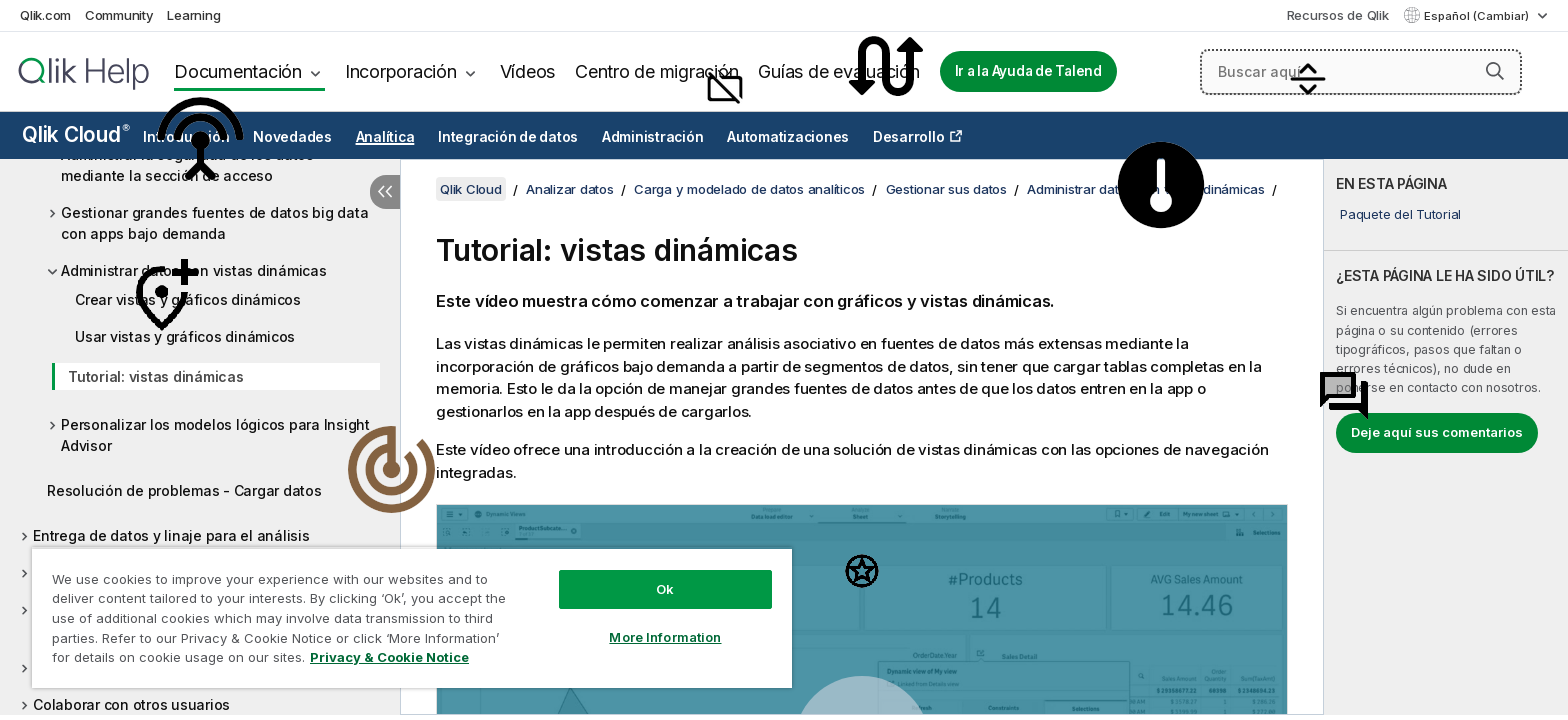  What do you see at coordinates (1308, 79) in the screenshot?
I see `adjust horizontal divider position` at bounding box center [1308, 79].